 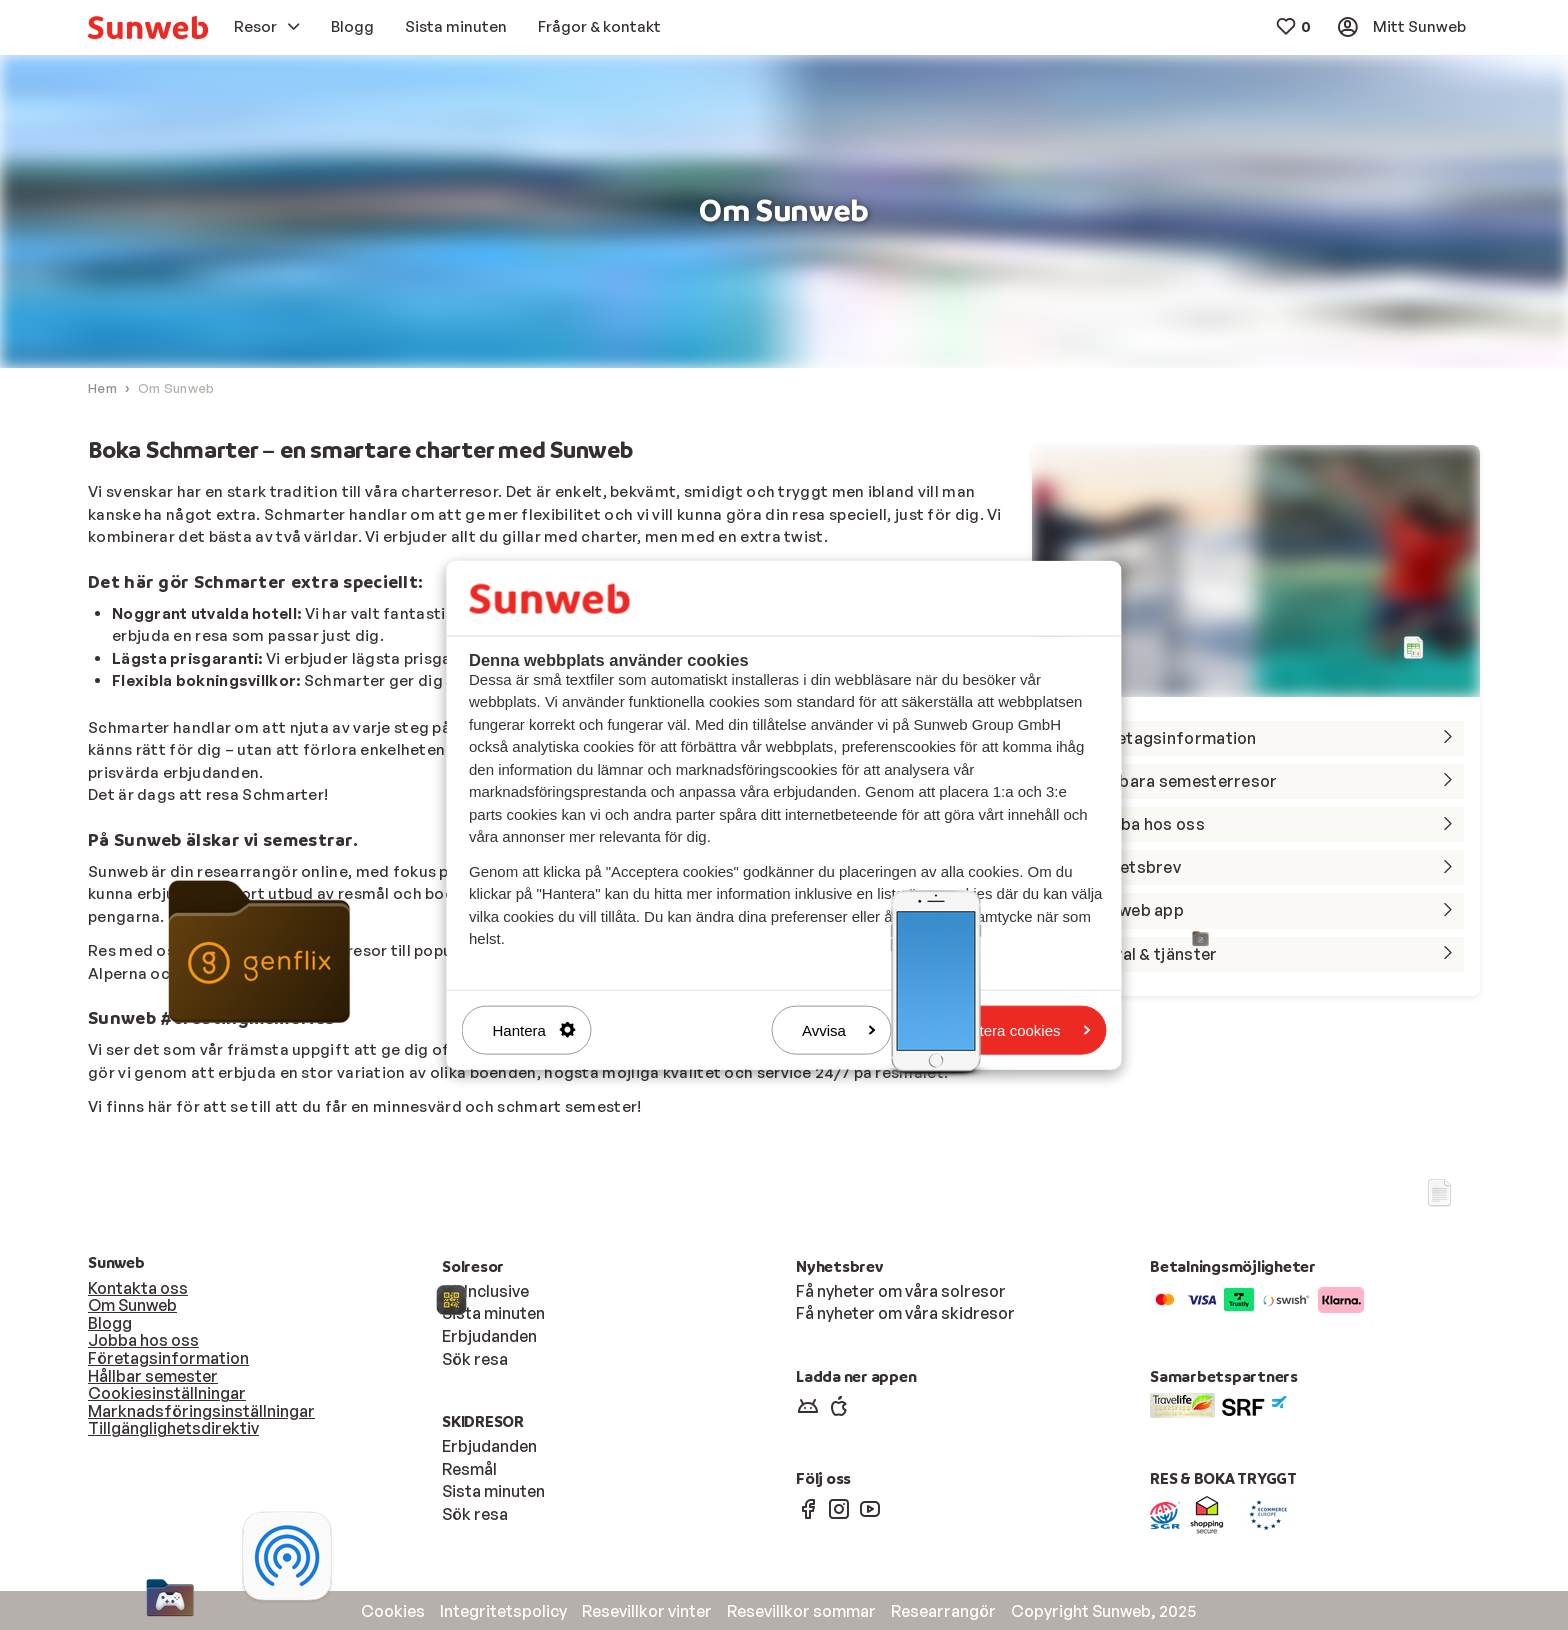 What do you see at coordinates (1200, 938) in the screenshot?
I see `open your documents folder` at bounding box center [1200, 938].